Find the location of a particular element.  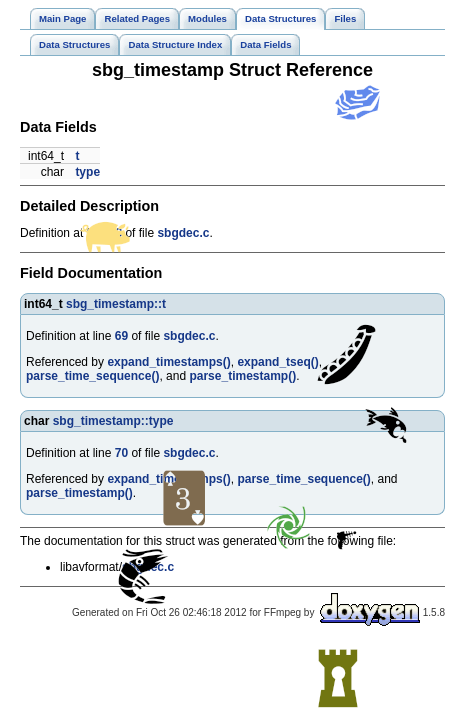

indicates predator-prey relationship in a game is located at coordinates (386, 423).